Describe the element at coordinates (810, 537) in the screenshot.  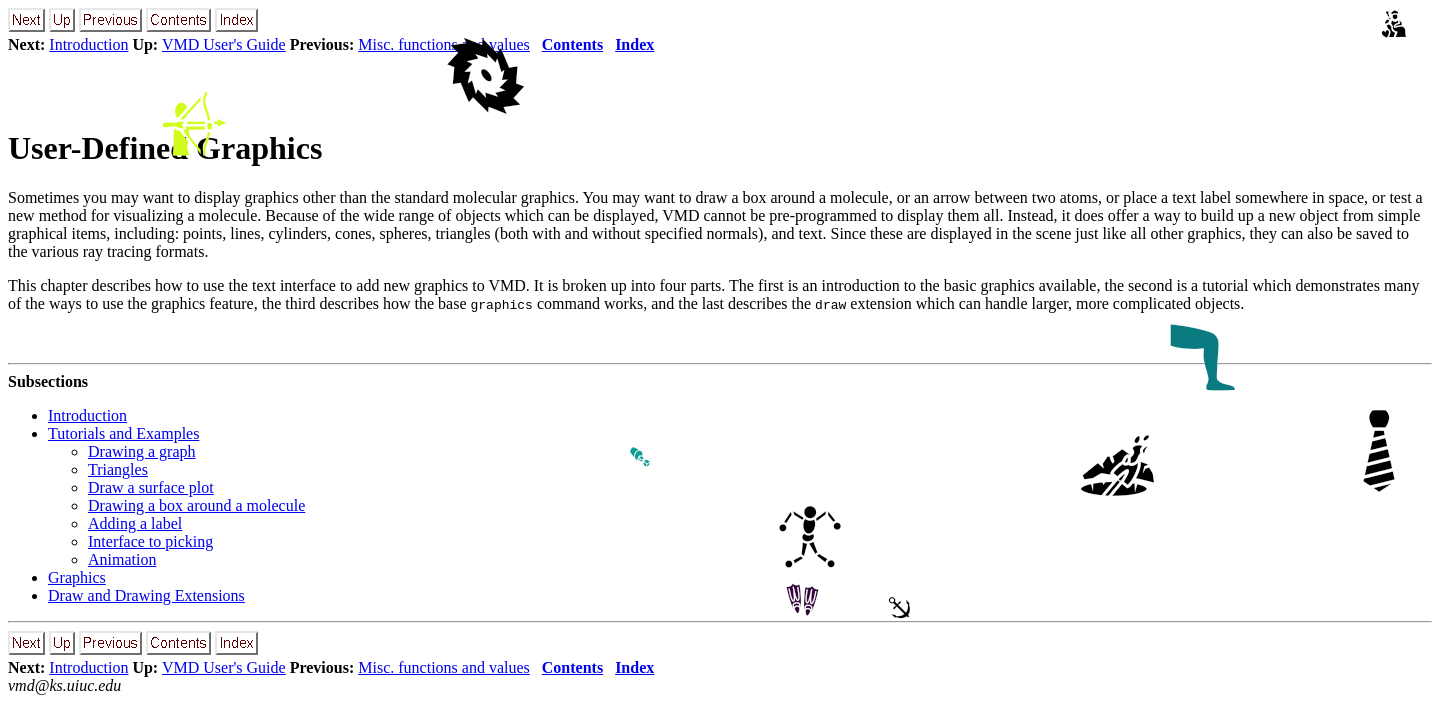
I see `access puppet or marionette controls` at that location.